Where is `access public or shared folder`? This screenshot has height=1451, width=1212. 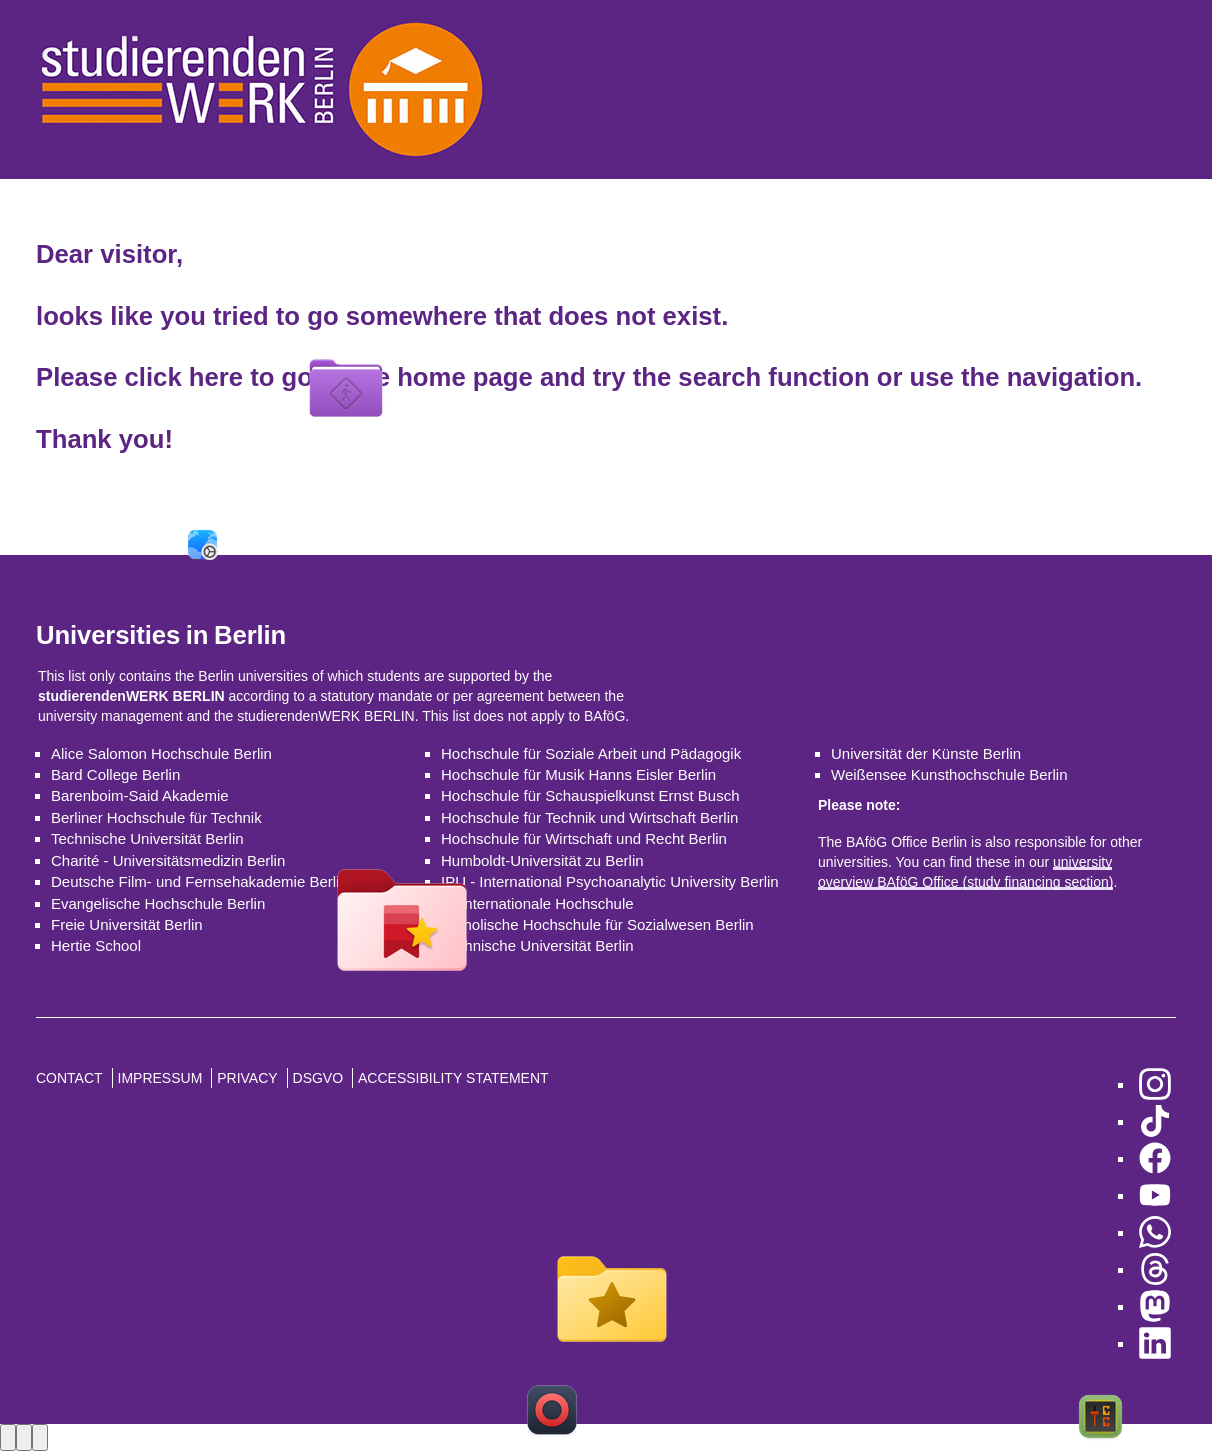 access public or shared folder is located at coordinates (346, 388).